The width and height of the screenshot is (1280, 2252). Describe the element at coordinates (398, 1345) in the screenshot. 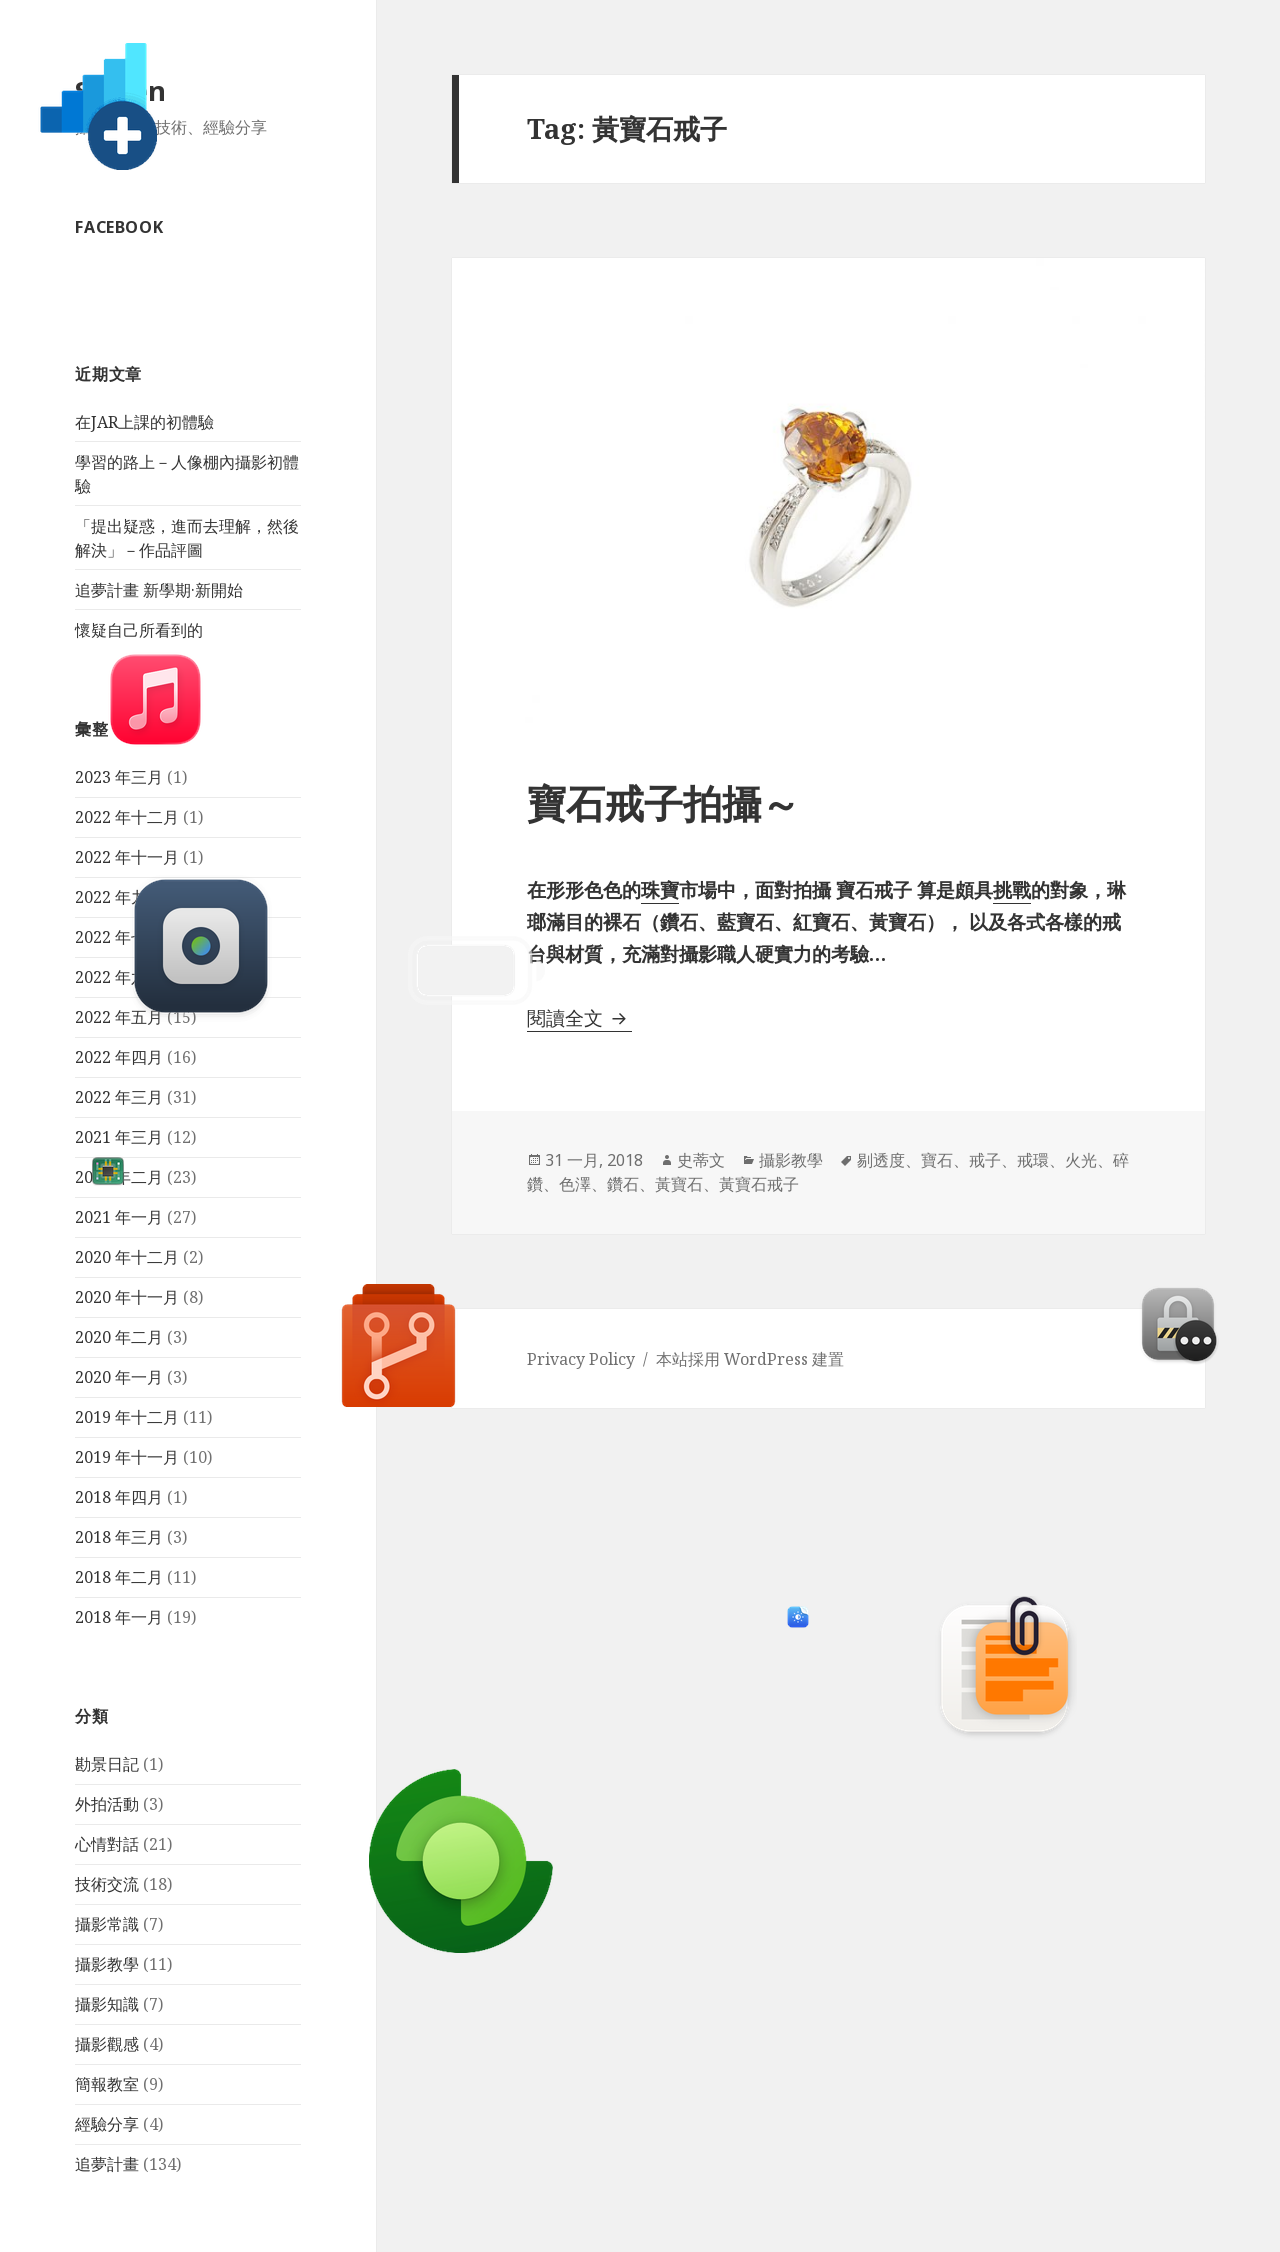

I see `open the repos app for managing git repositories` at that location.